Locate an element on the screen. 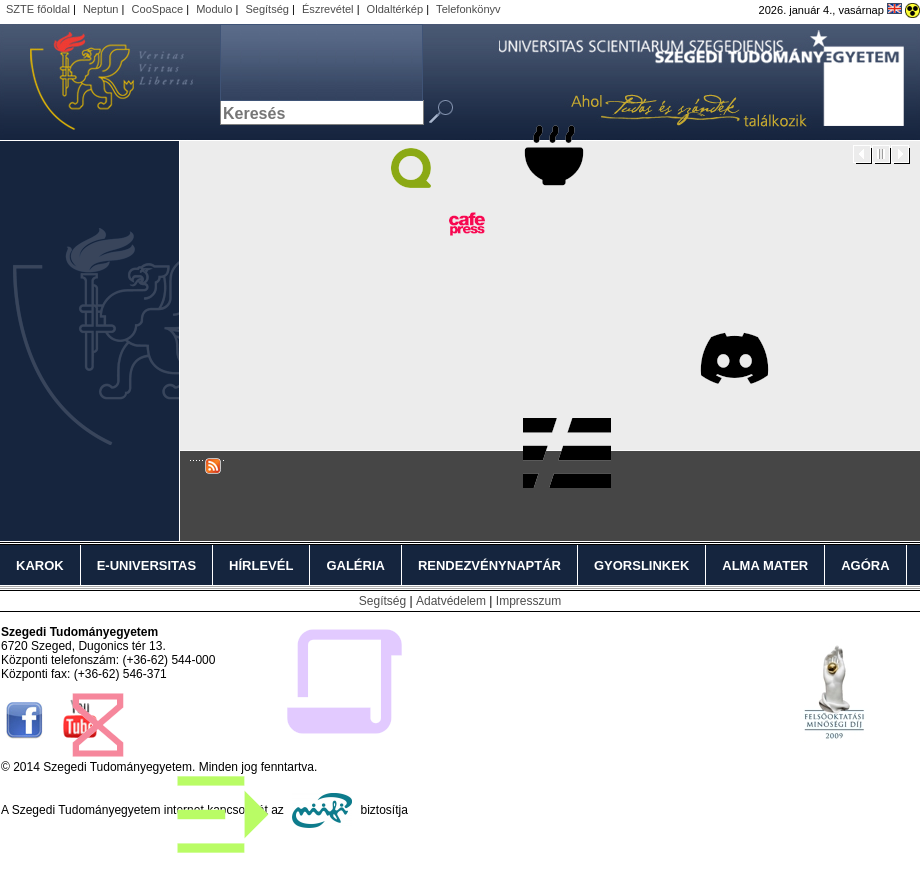  view document or paper file is located at coordinates (344, 681).